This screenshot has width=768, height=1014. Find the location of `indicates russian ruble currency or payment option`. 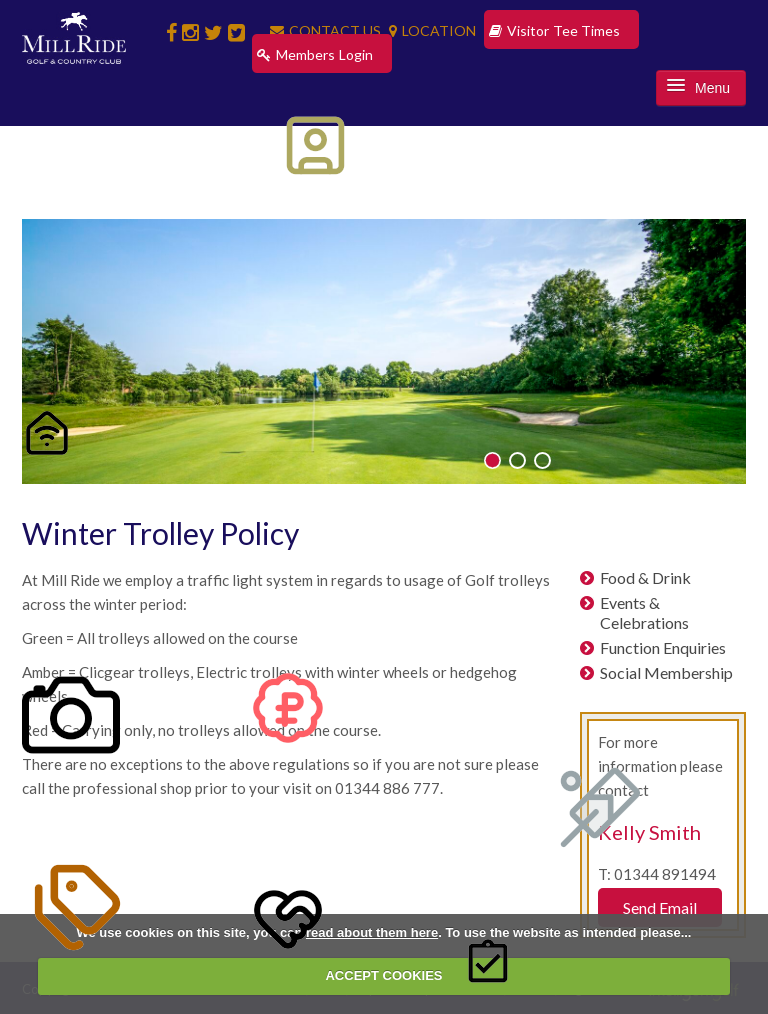

indicates russian ruble currency or payment option is located at coordinates (288, 708).